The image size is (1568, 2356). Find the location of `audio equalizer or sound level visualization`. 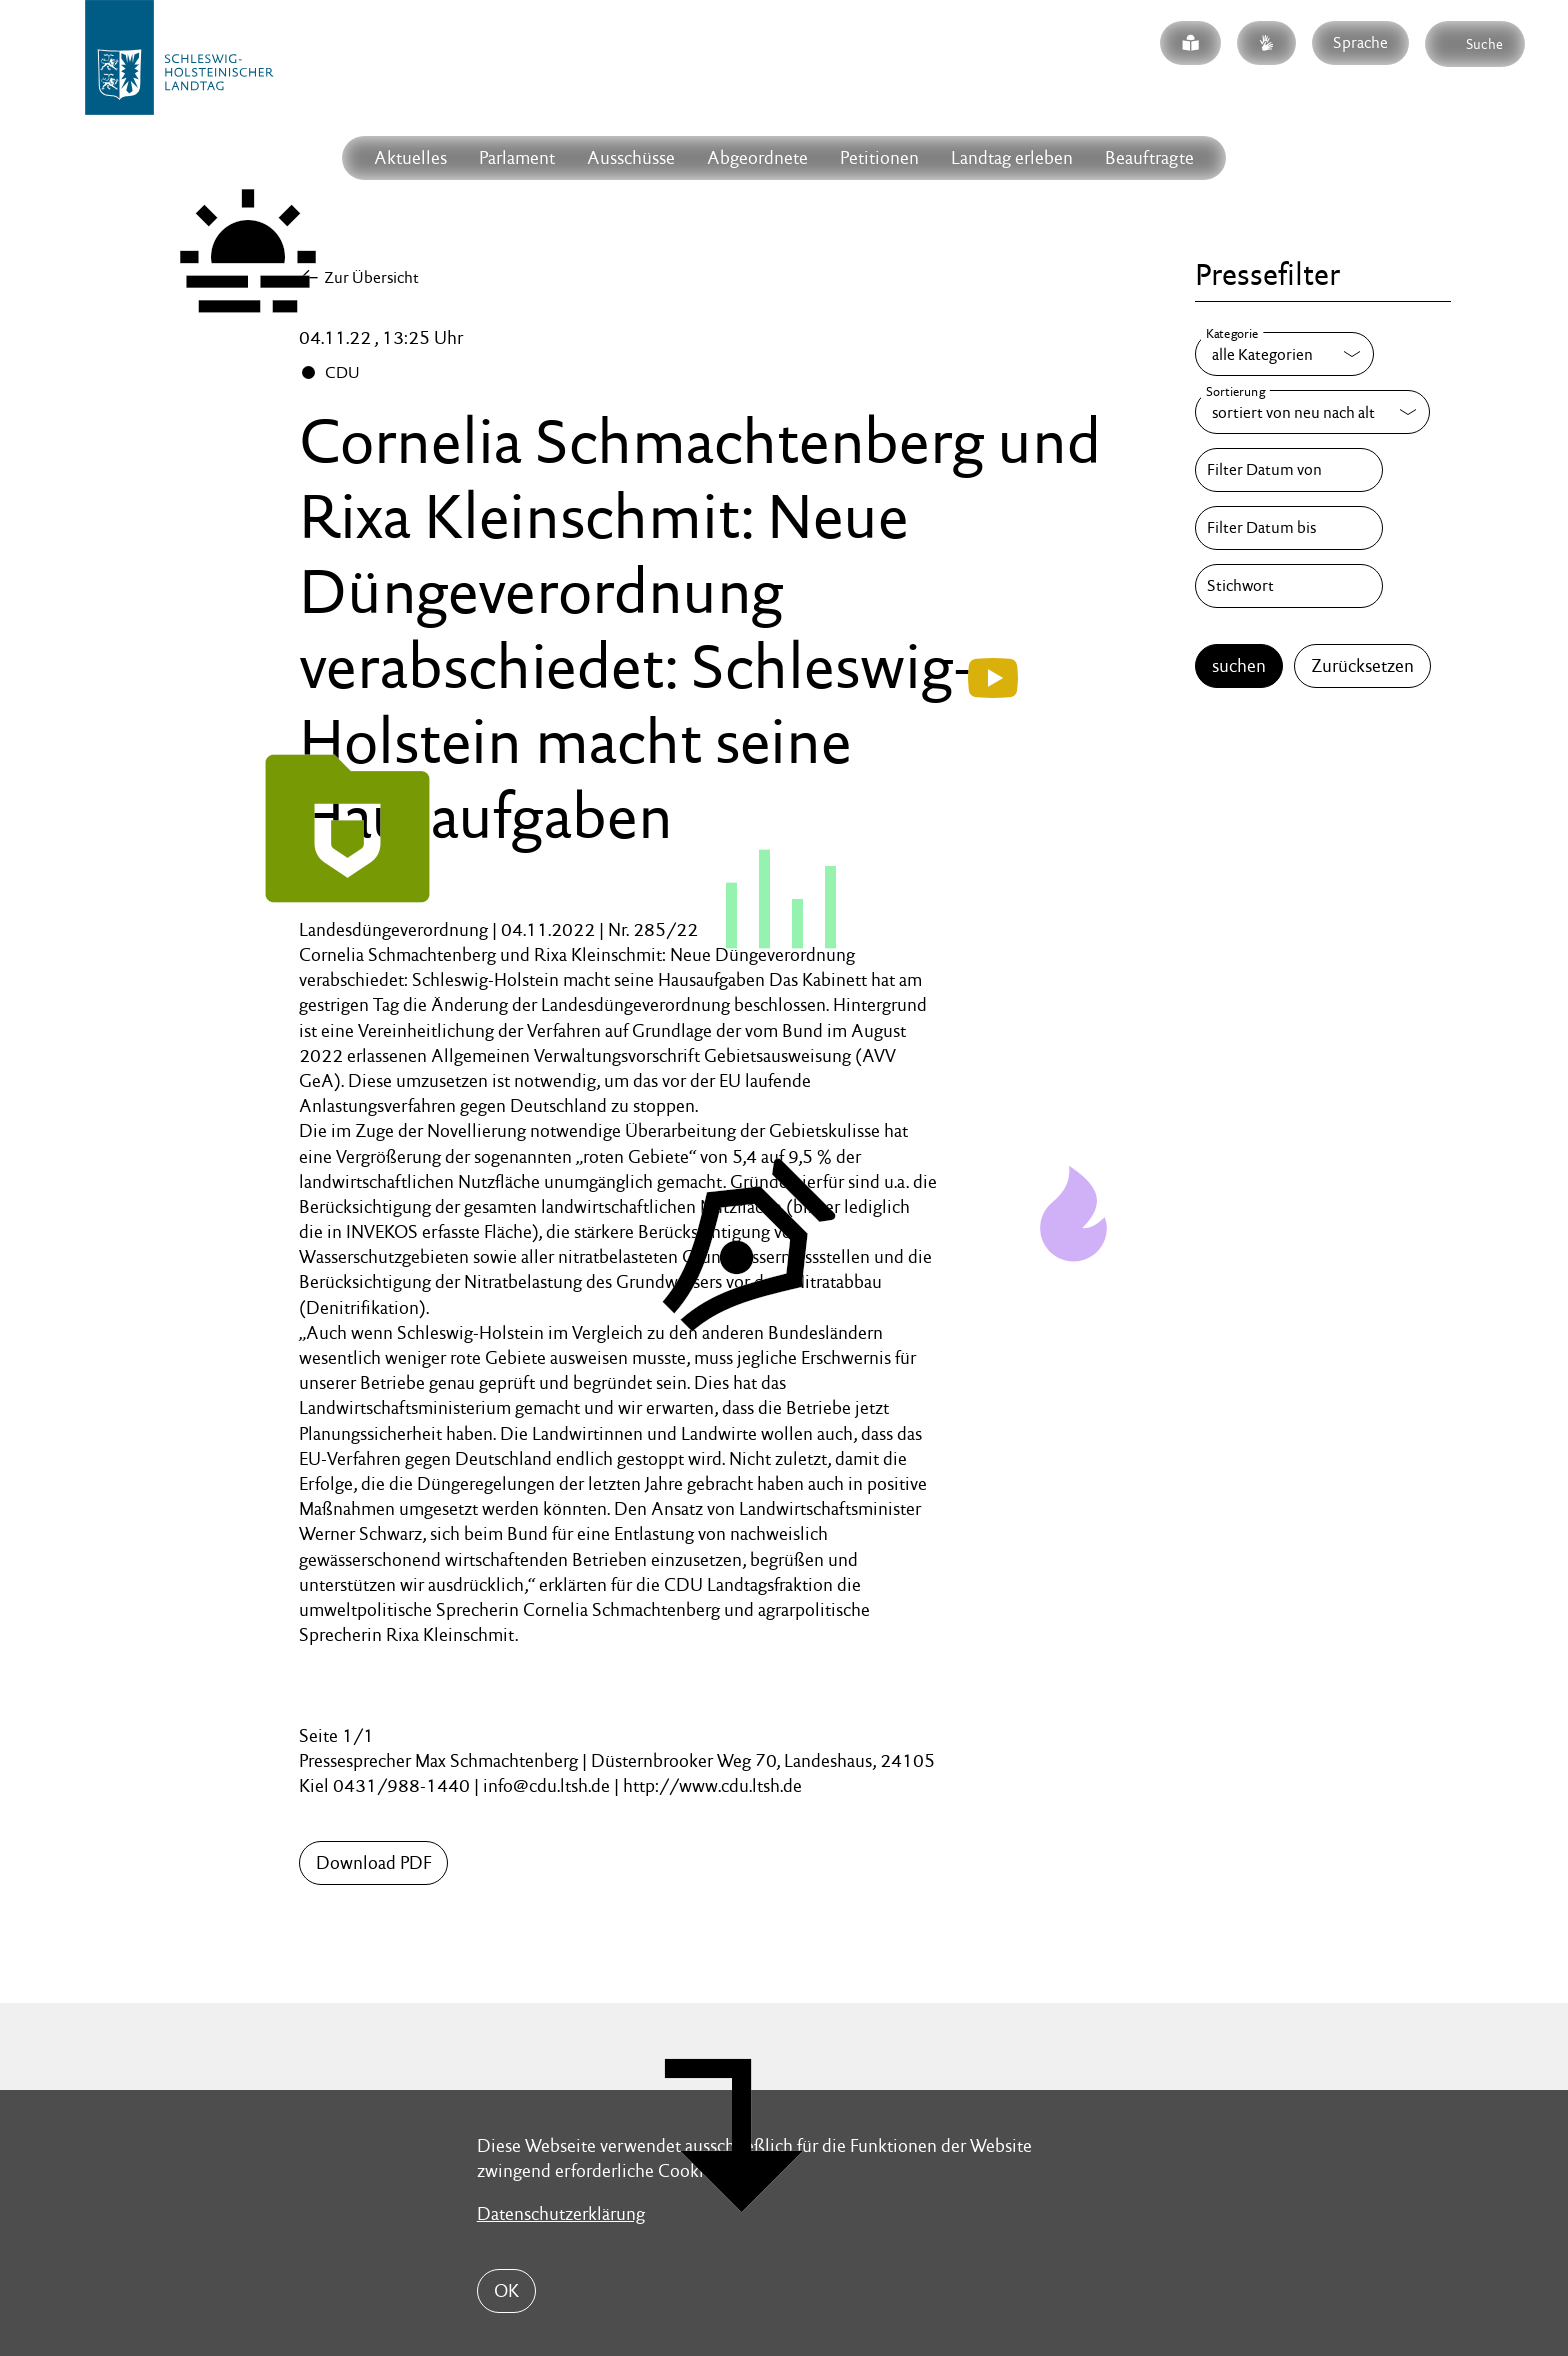

audio equalizer or sound level visualization is located at coordinates (781, 899).